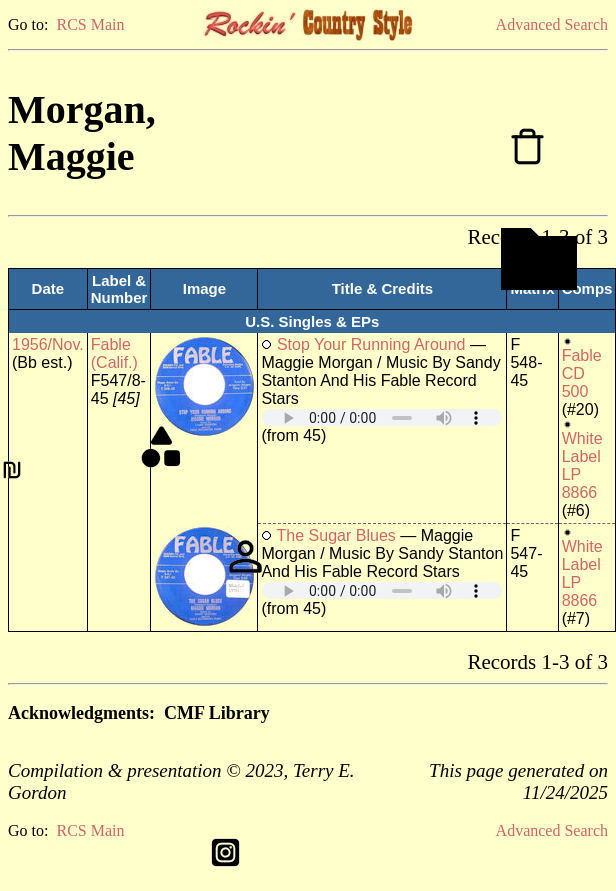  I want to click on access shape tools or drawing options, so click(161, 447).